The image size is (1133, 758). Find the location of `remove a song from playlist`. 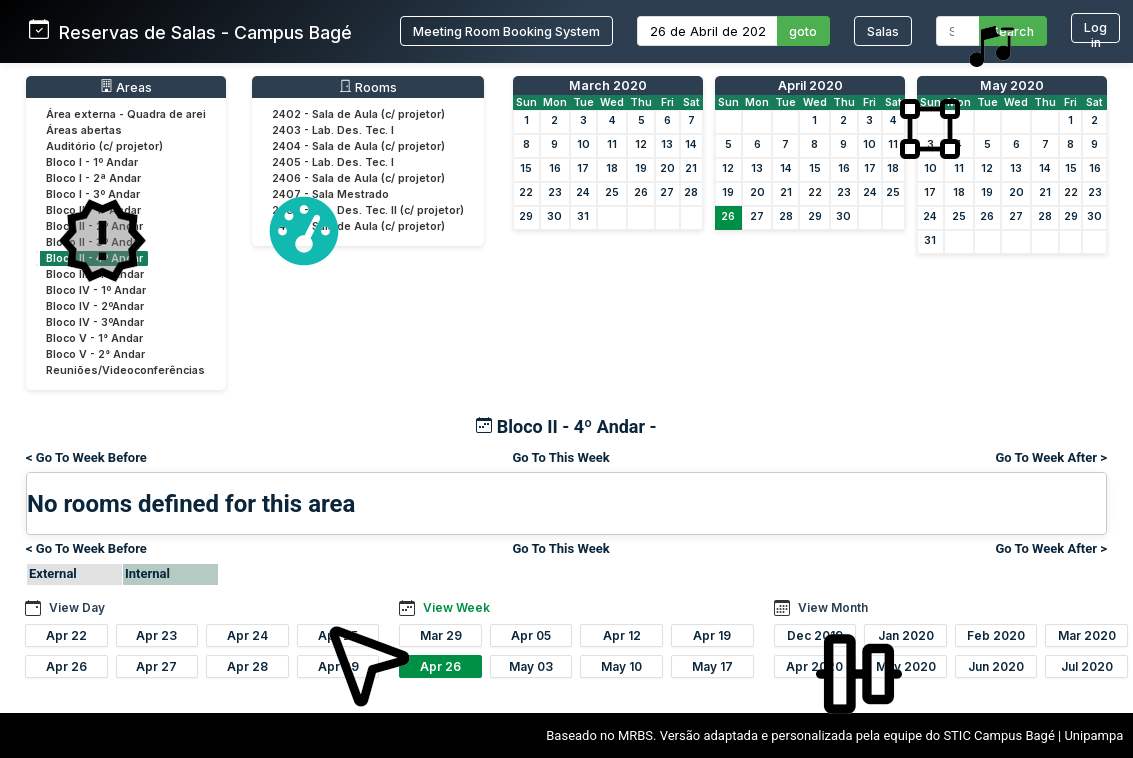

remove a song from playlist is located at coordinates (992, 45).